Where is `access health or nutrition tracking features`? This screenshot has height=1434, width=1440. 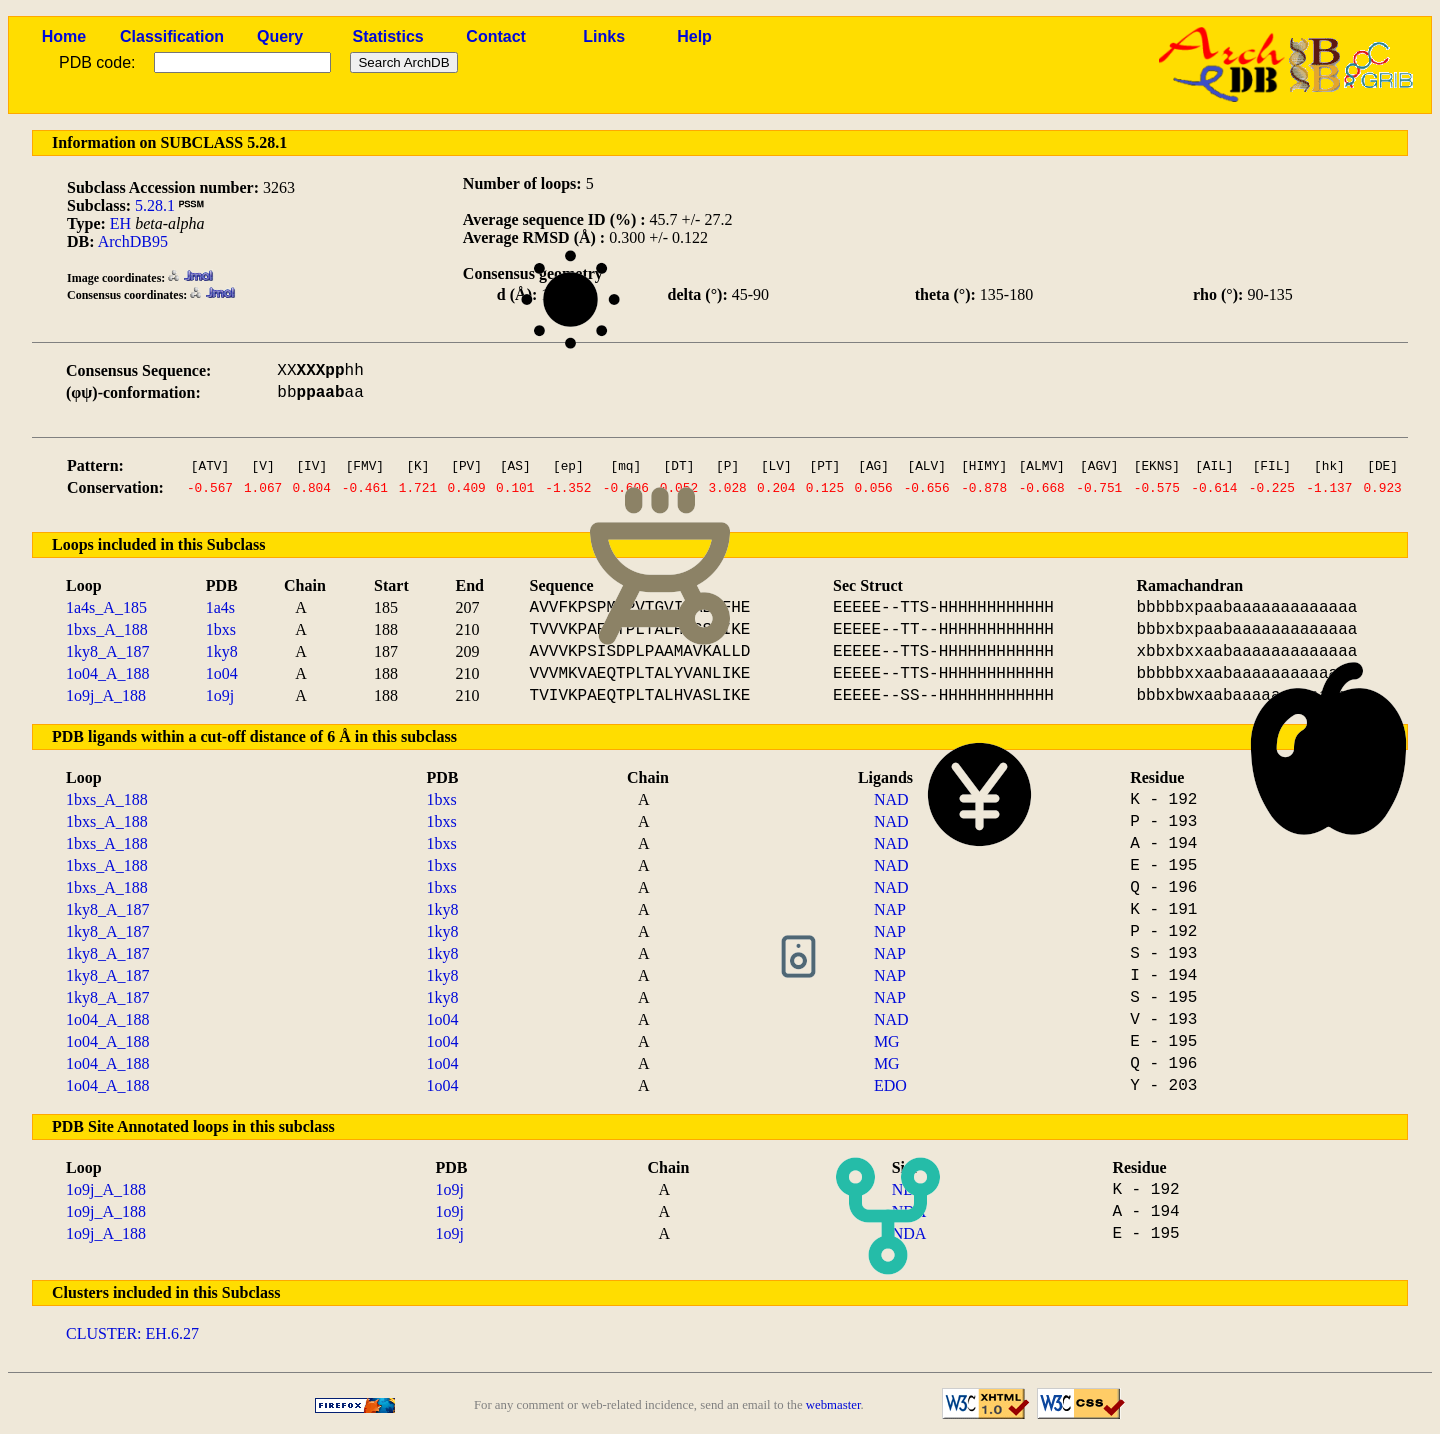
access health or nutrition tracking features is located at coordinates (1328, 748).